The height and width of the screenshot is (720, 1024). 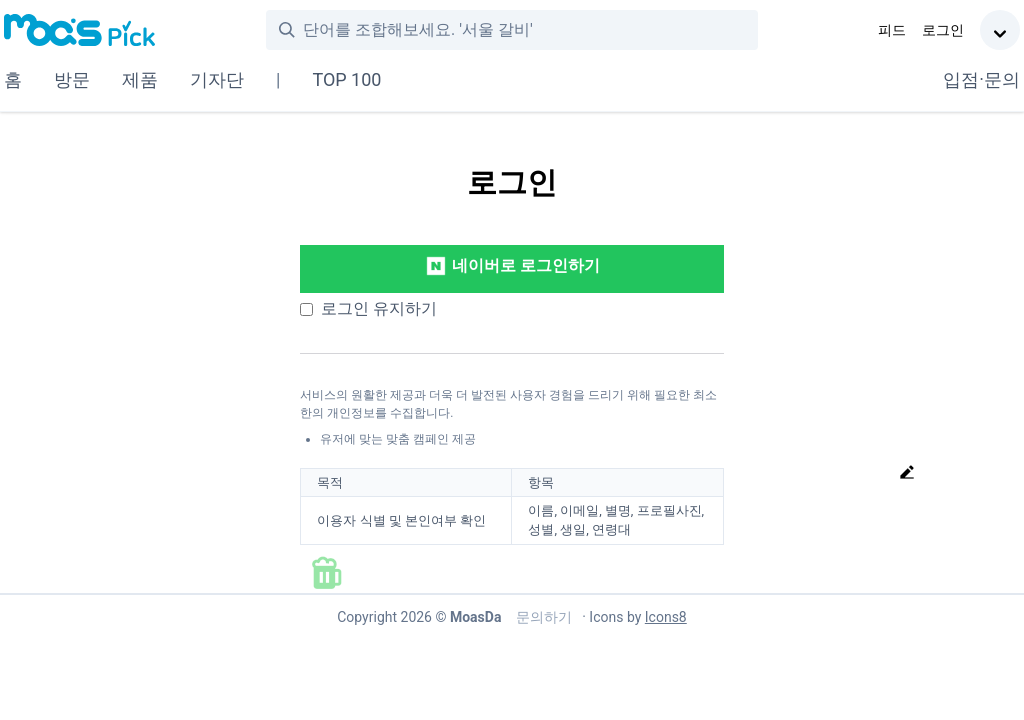 What do you see at coordinates (327, 573) in the screenshot?
I see `browse nearby bars or breweries` at bounding box center [327, 573].